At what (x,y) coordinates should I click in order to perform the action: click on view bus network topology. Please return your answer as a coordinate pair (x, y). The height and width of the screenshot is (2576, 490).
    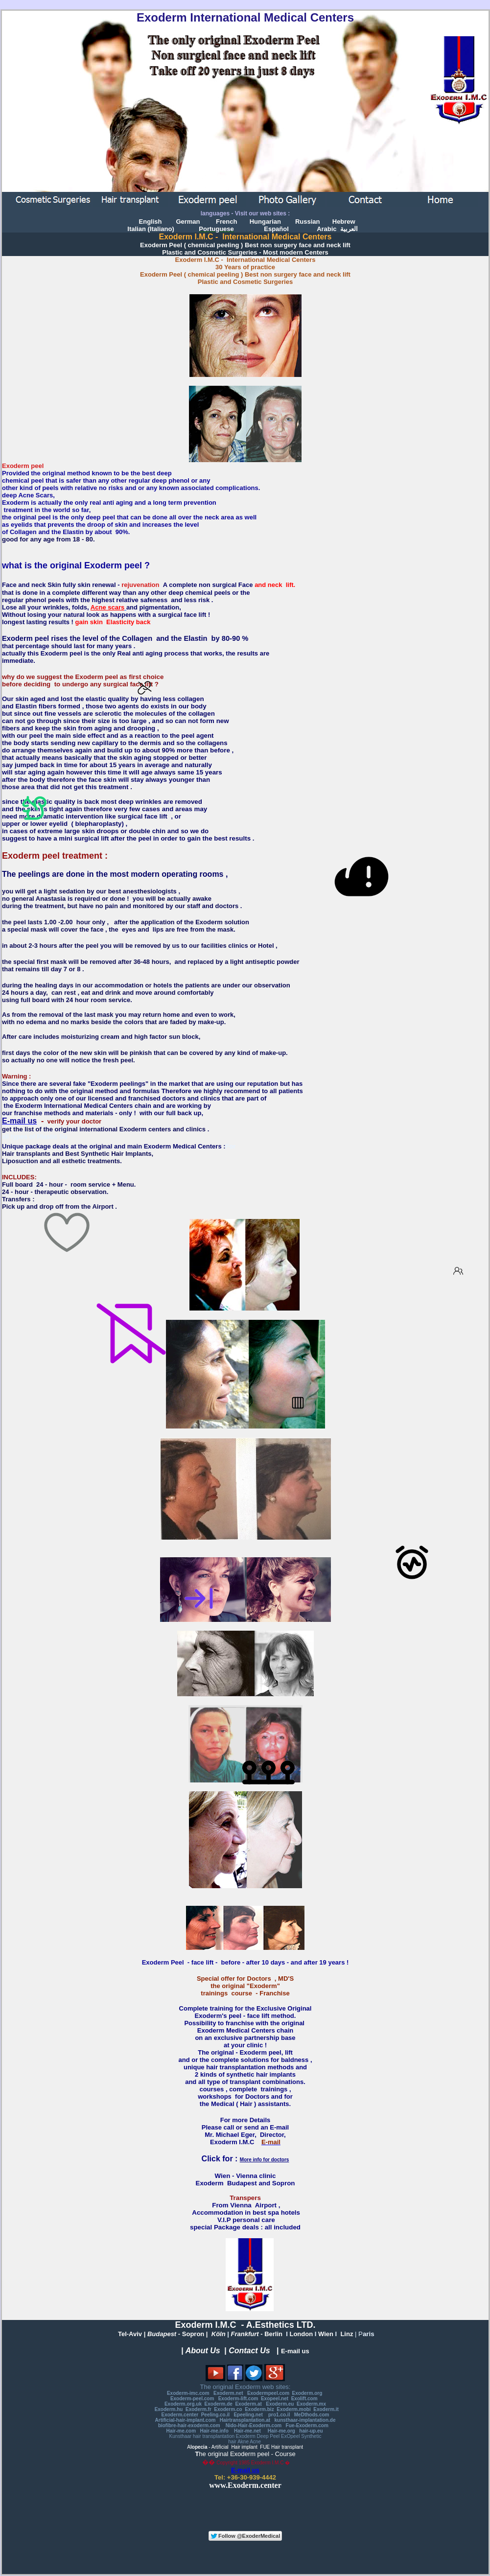
    Looking at the image, I should click on (268, 1772).